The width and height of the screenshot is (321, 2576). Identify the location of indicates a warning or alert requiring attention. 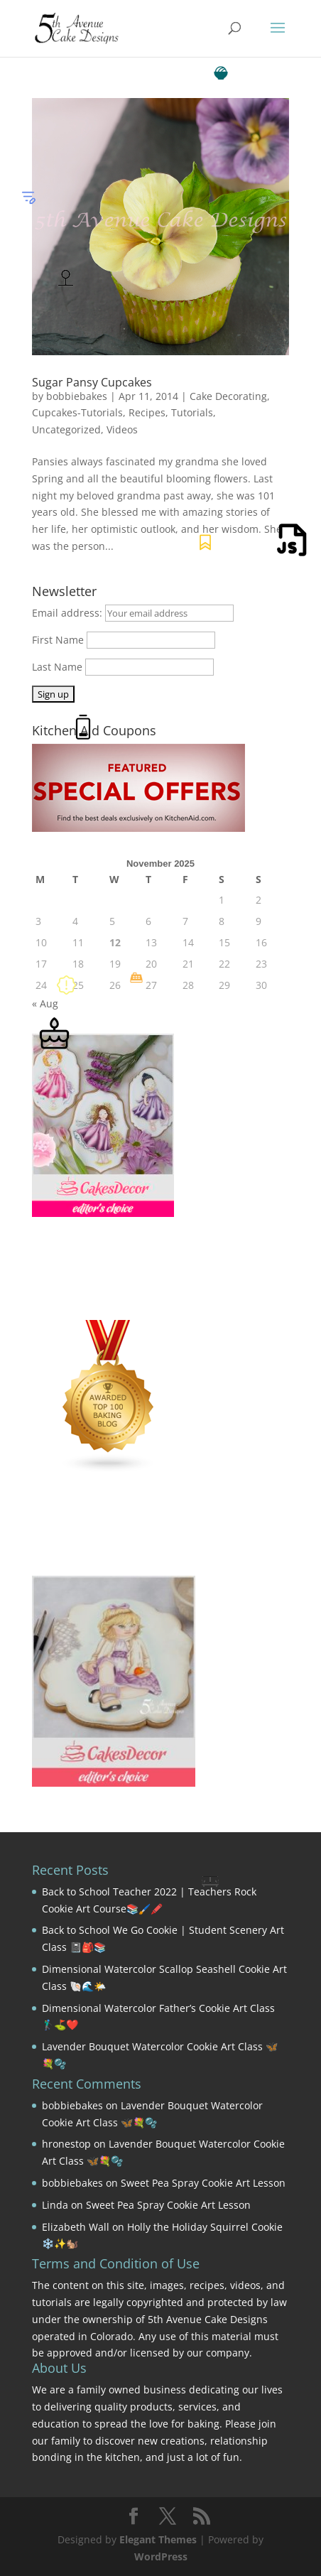
(66, 985).